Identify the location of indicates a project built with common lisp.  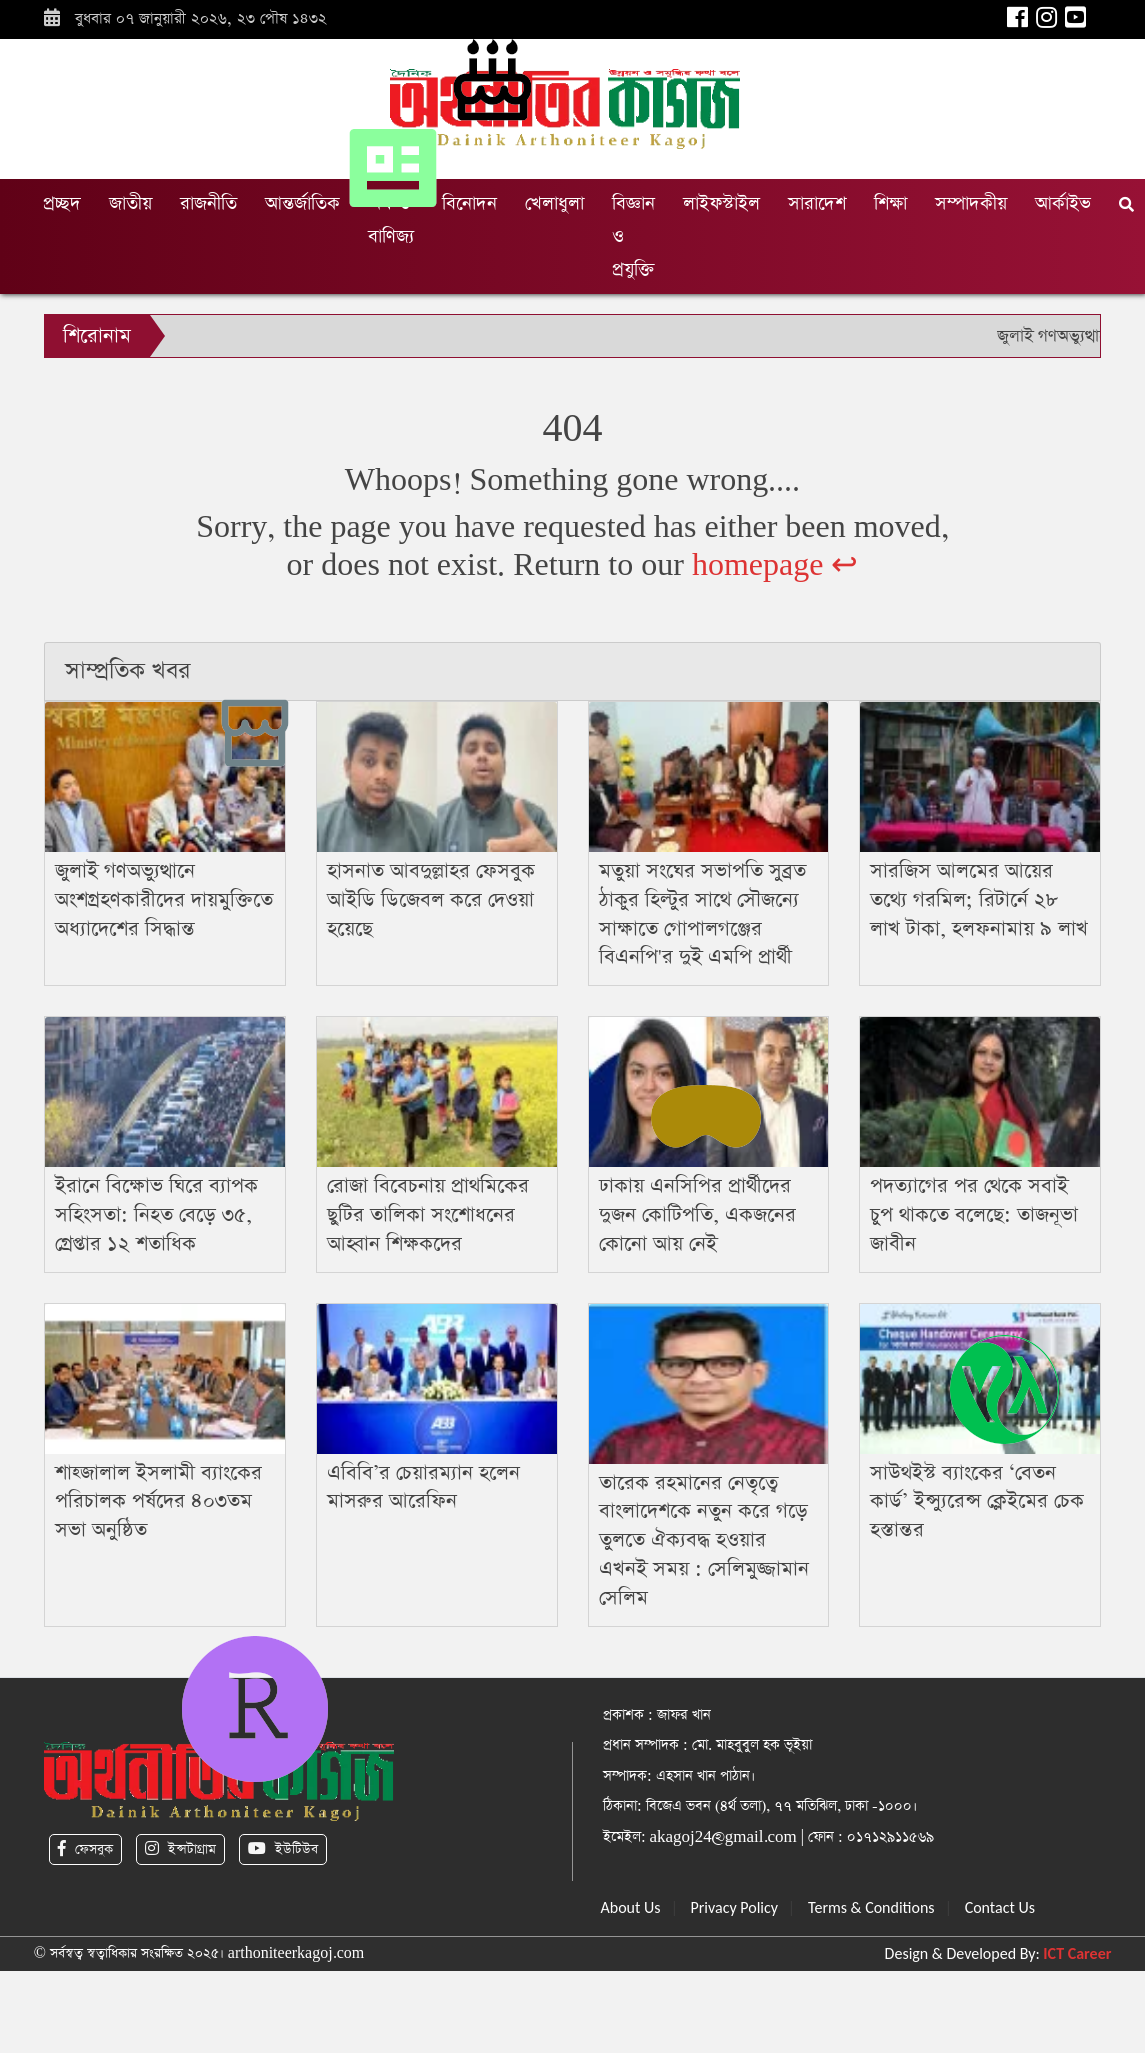
(1004, 1389).